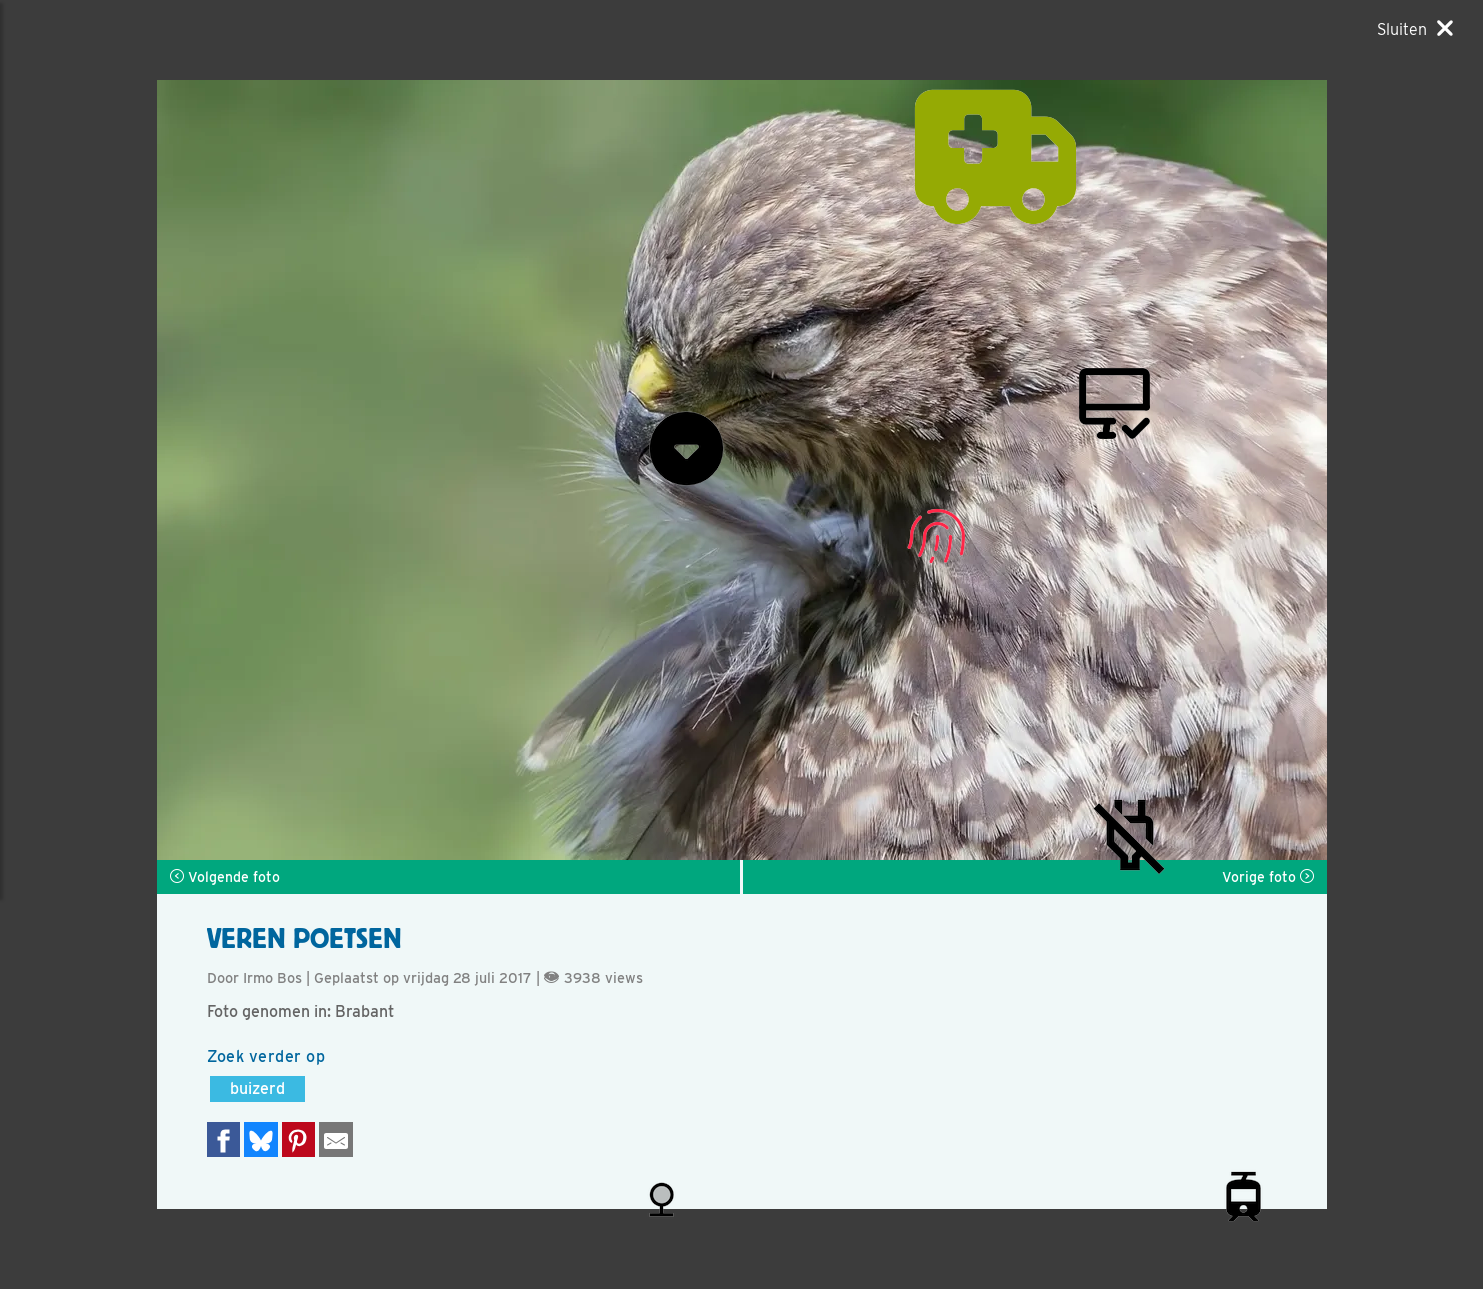 This screenshot has height=1289, width=1483. Describe the element at coordinates (686, 448) in the screenshot. I see `expand dropdown menu` at that location.